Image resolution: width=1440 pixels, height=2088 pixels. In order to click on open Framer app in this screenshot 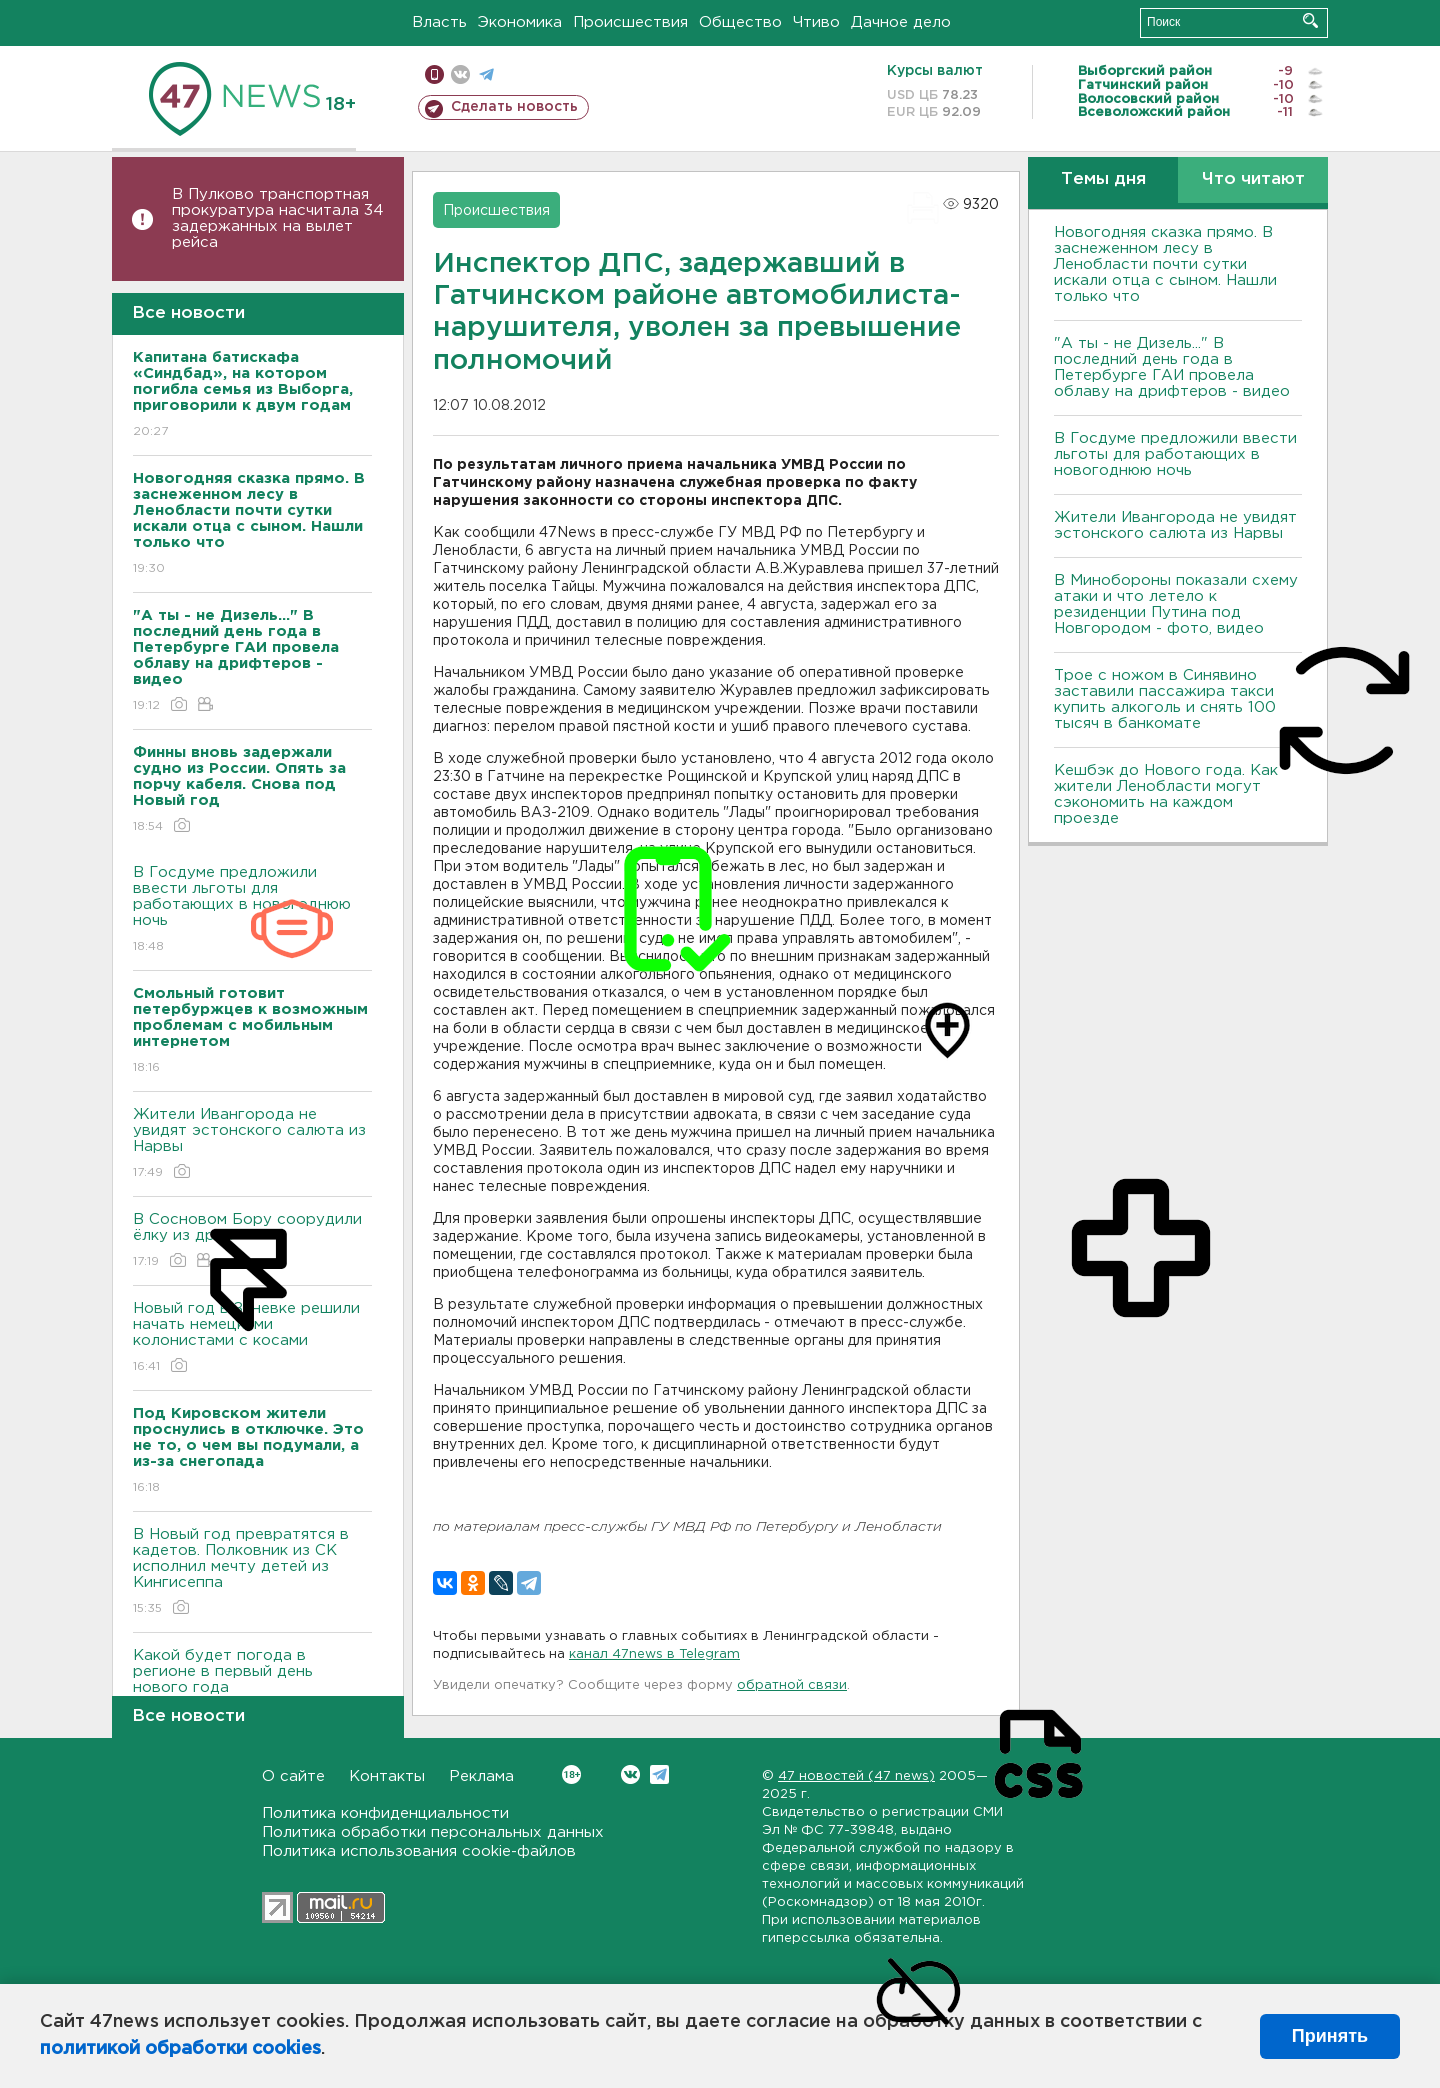, I will do `click(248, 1274)`.